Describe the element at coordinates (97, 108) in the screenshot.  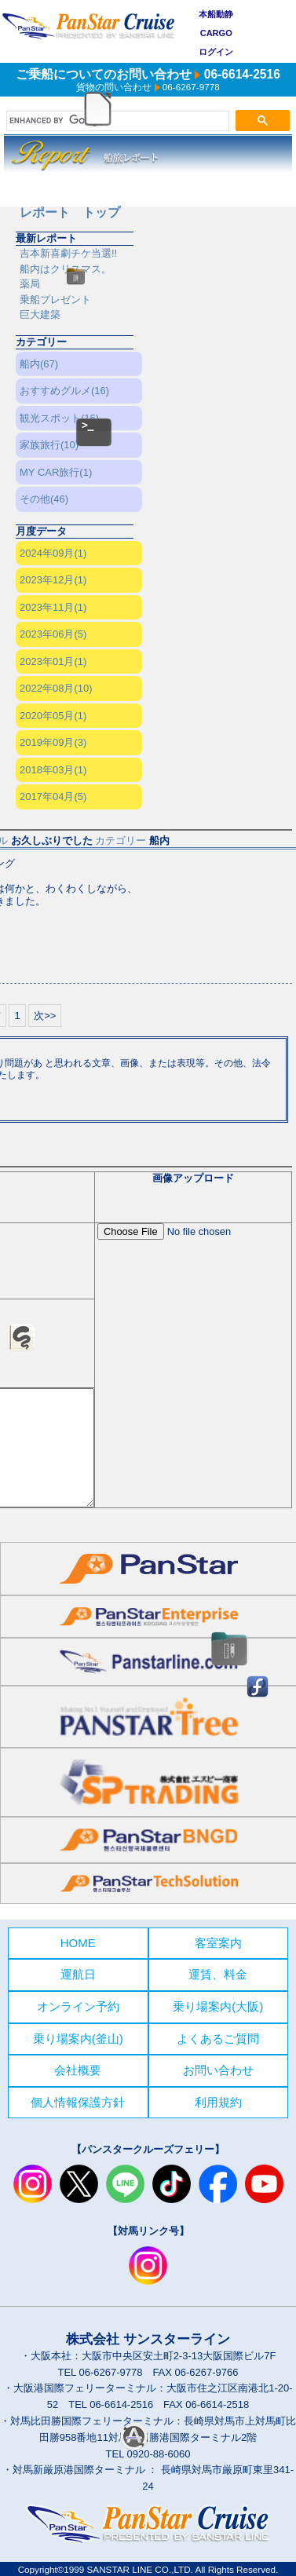
I see `open LibreOffice suite` at that location.